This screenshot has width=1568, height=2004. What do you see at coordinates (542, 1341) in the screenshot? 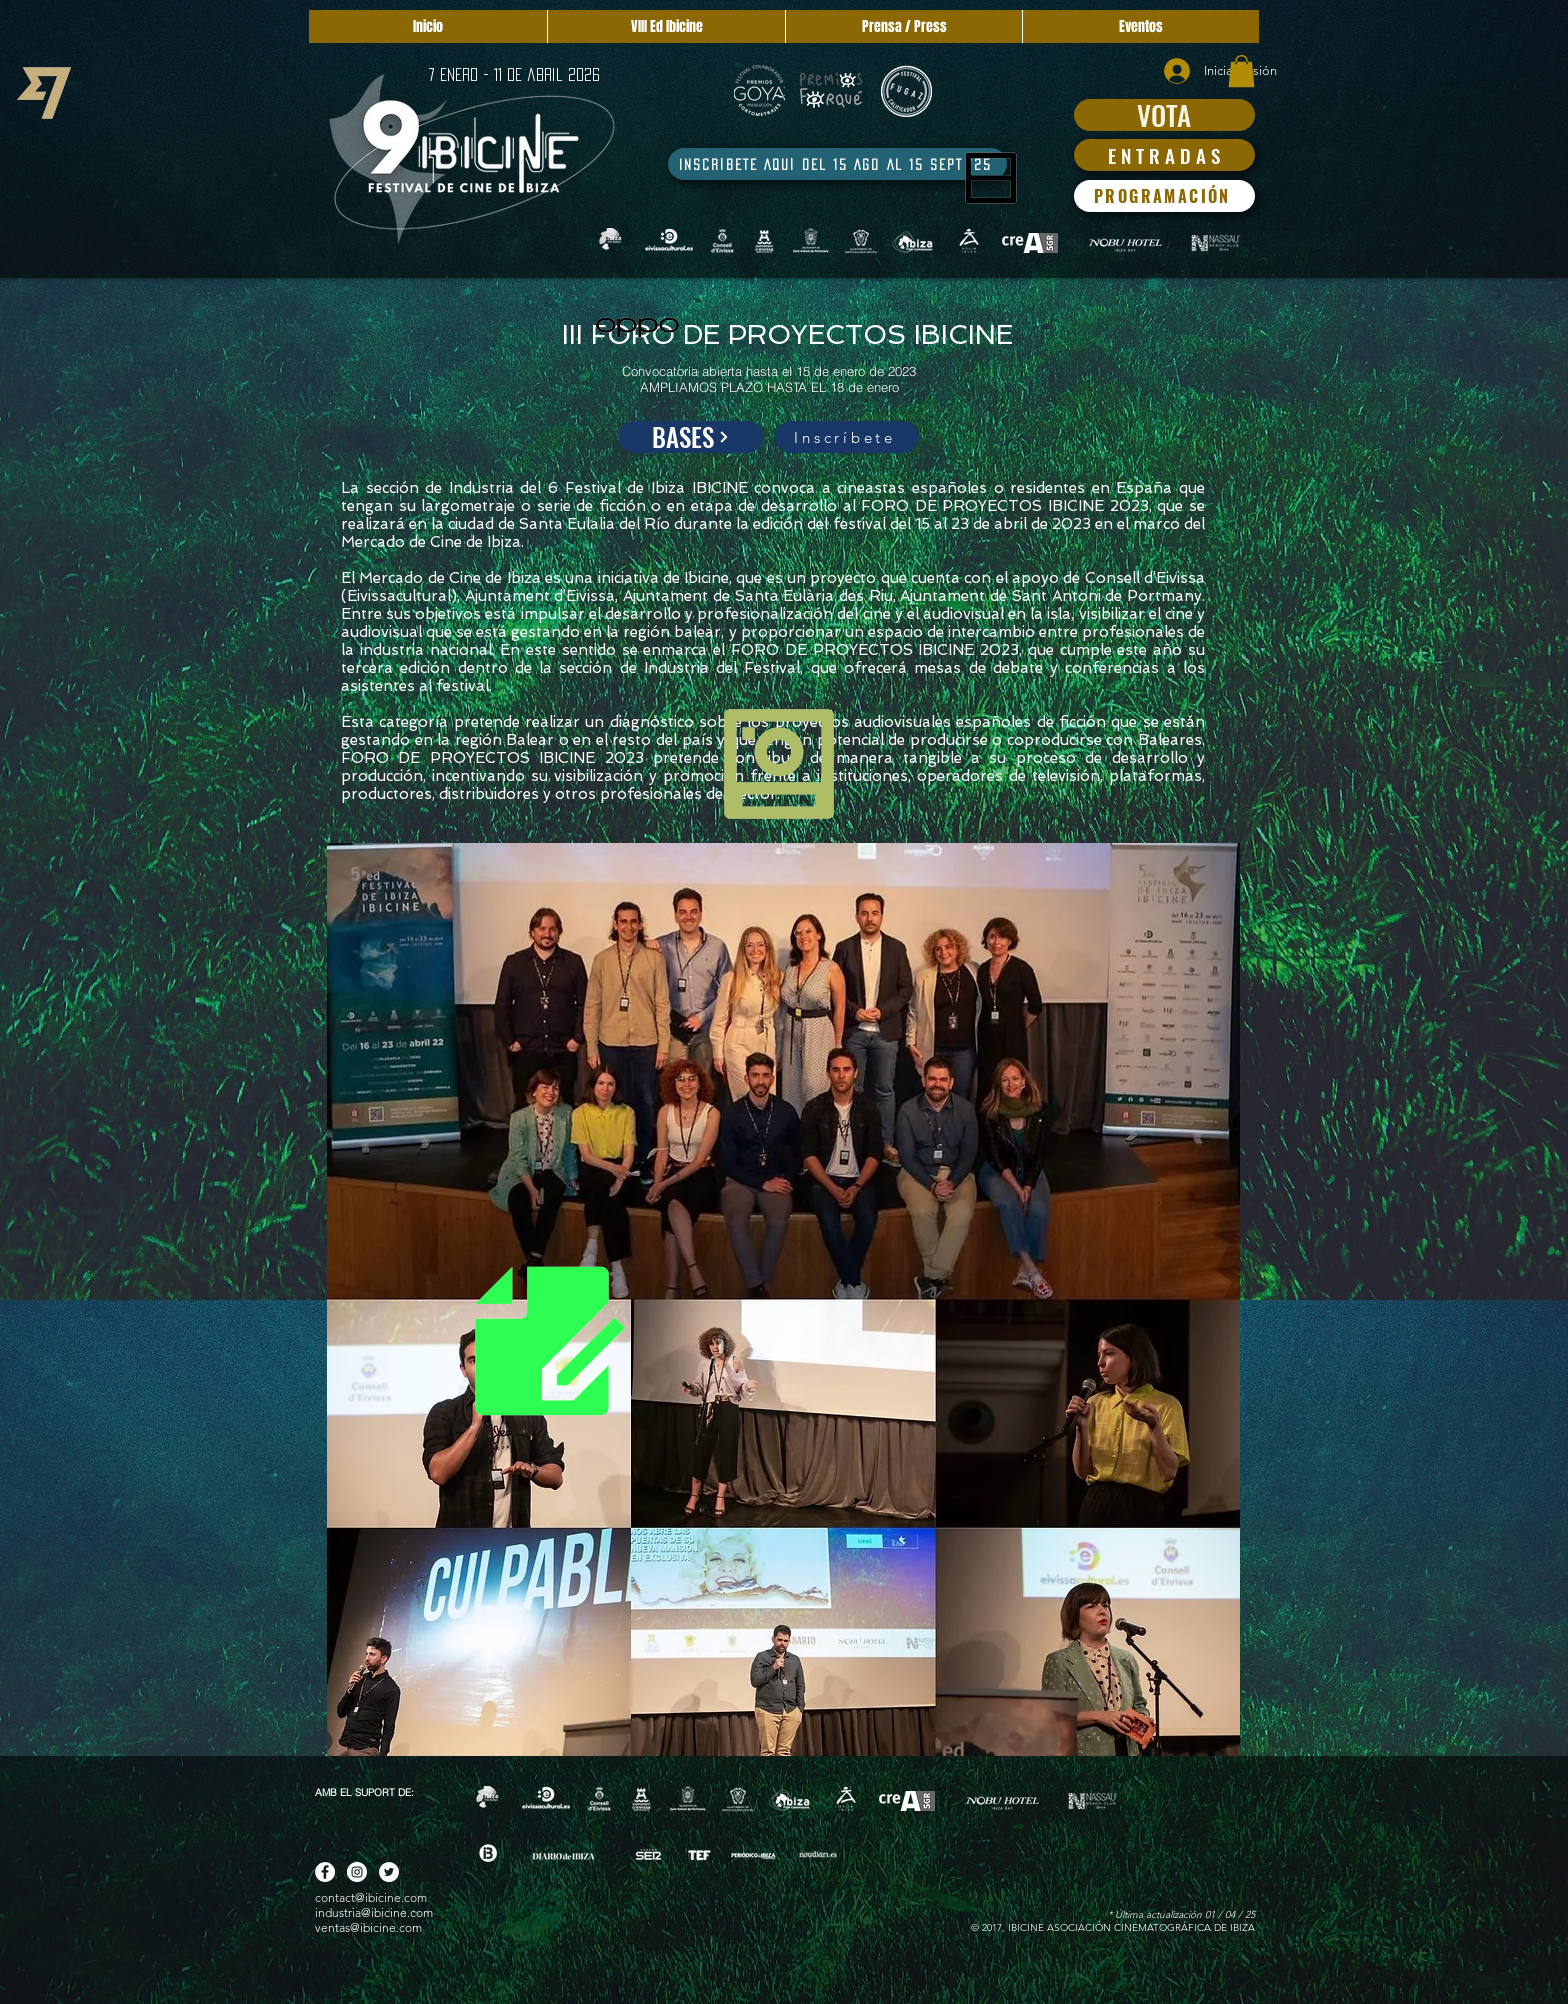
I see `edit document` at bounding box center [542, 1341].